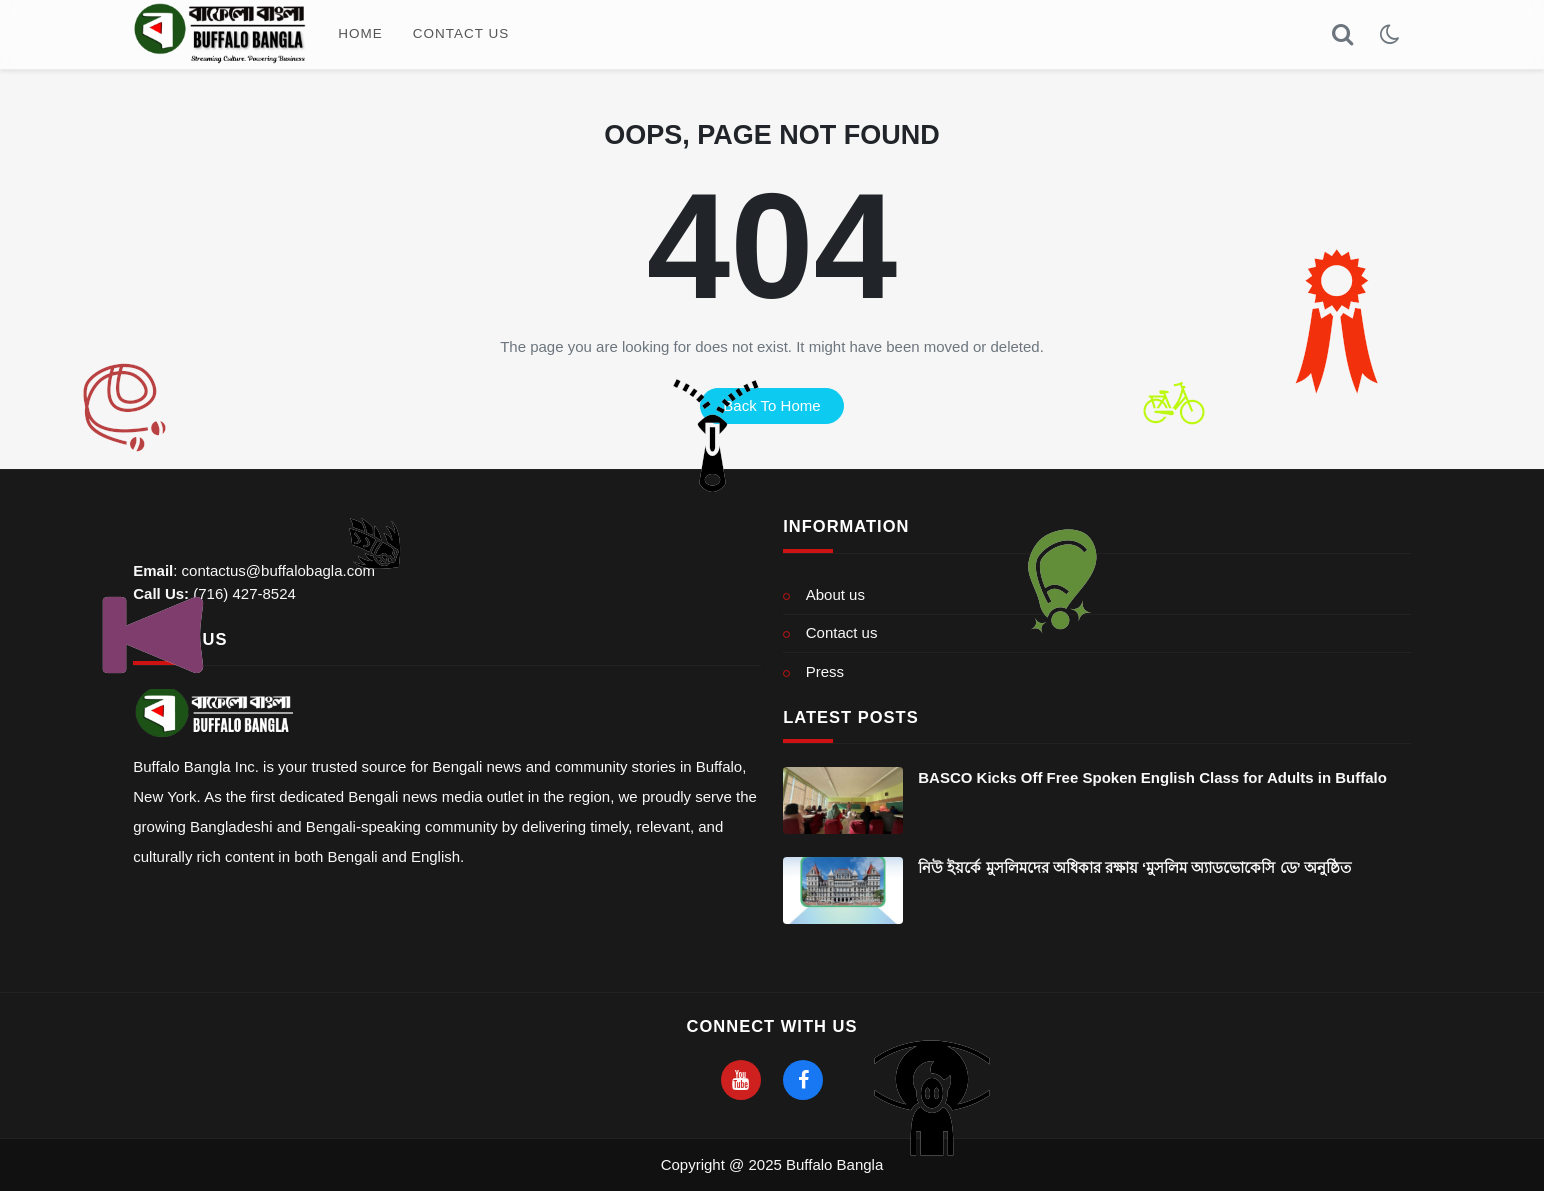 The image size is (1544, 1191). Describe the element at coordinates (932, 1098) in the screenshot. I see `indicates a paranoia or anxiety state in gameplay` at that location.